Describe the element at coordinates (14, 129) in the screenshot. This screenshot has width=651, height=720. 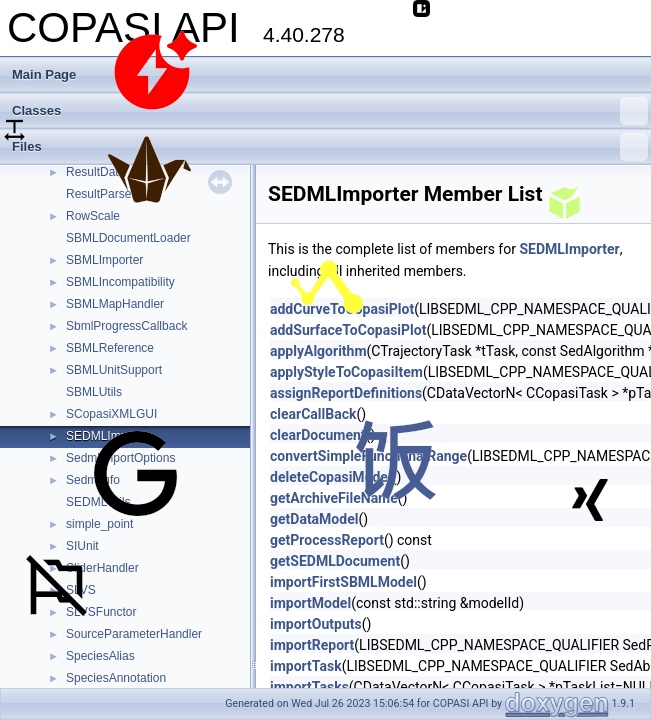
I see `adjust horizontal text spacing or letter tracking` at that location.